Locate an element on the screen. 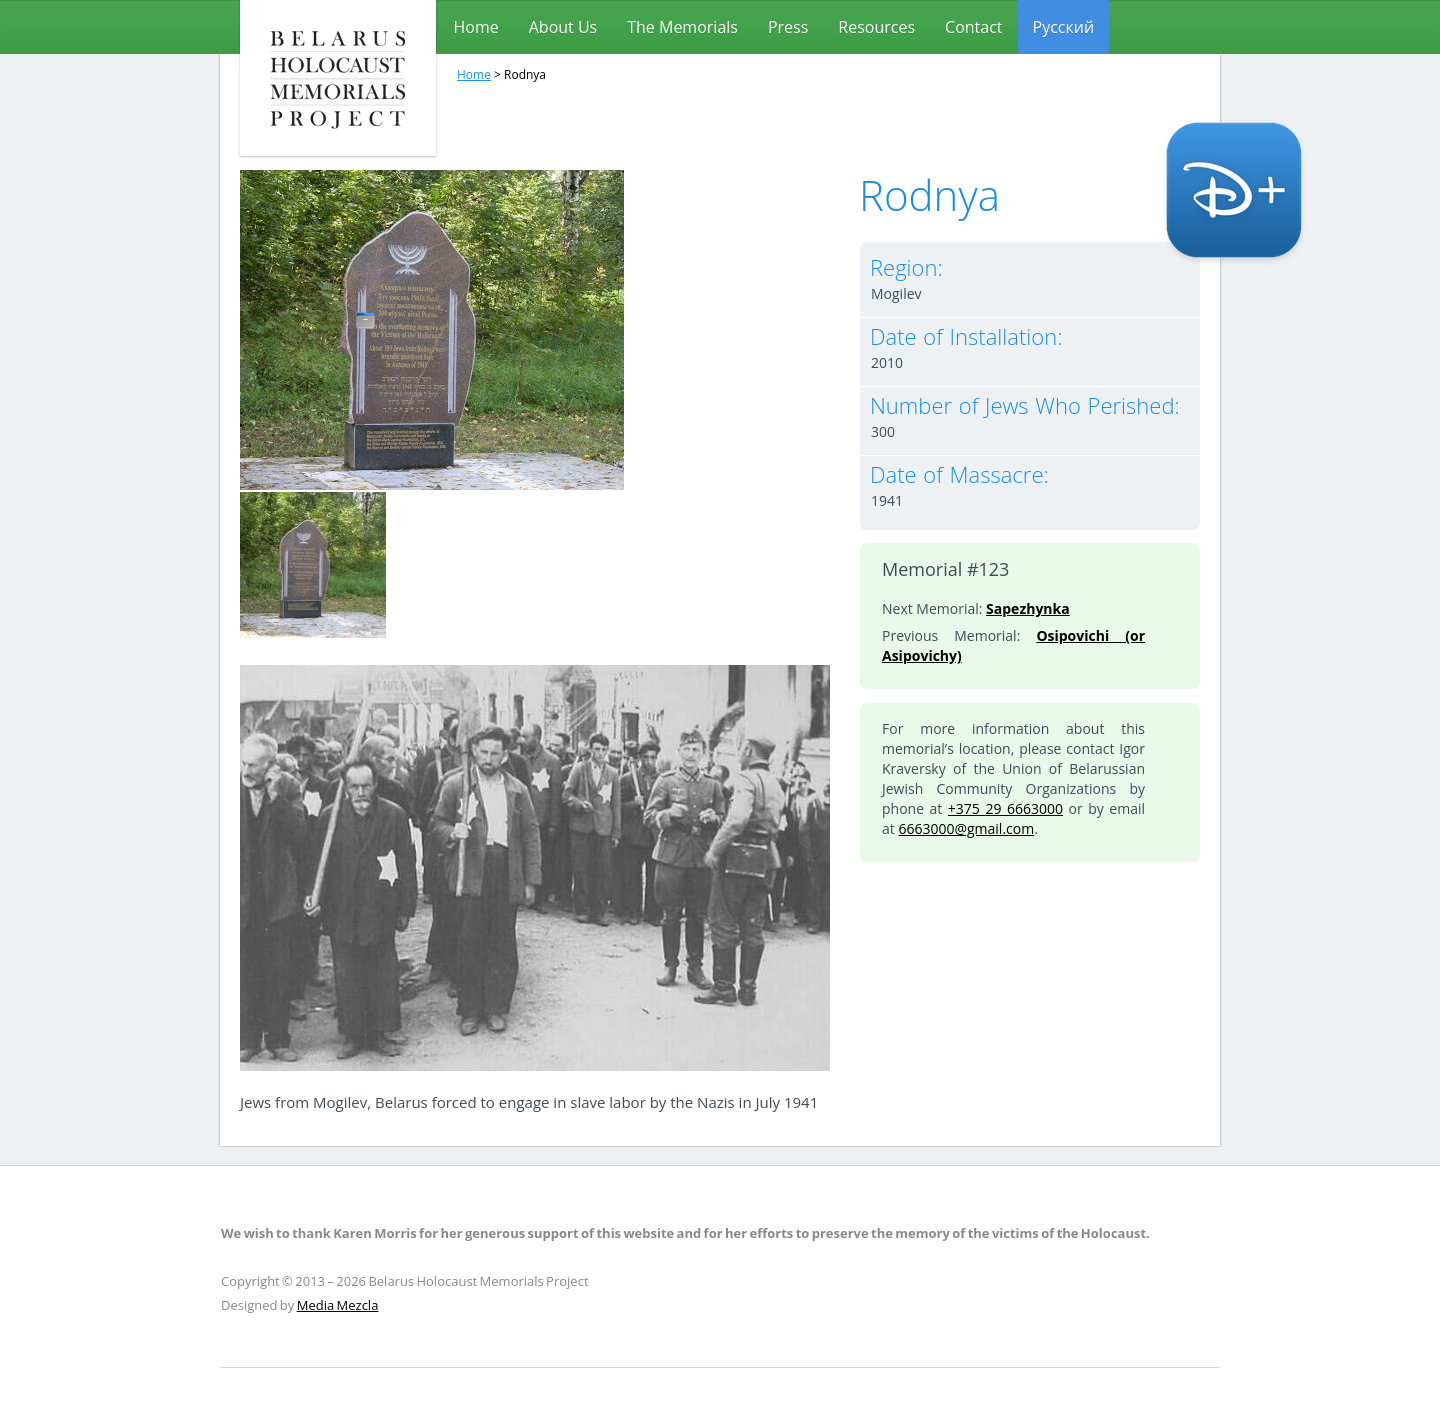 Image resolution: width=1440 pixels, height=1428 pixels. open the nautilus file manager is located at coordinates (365, 320).